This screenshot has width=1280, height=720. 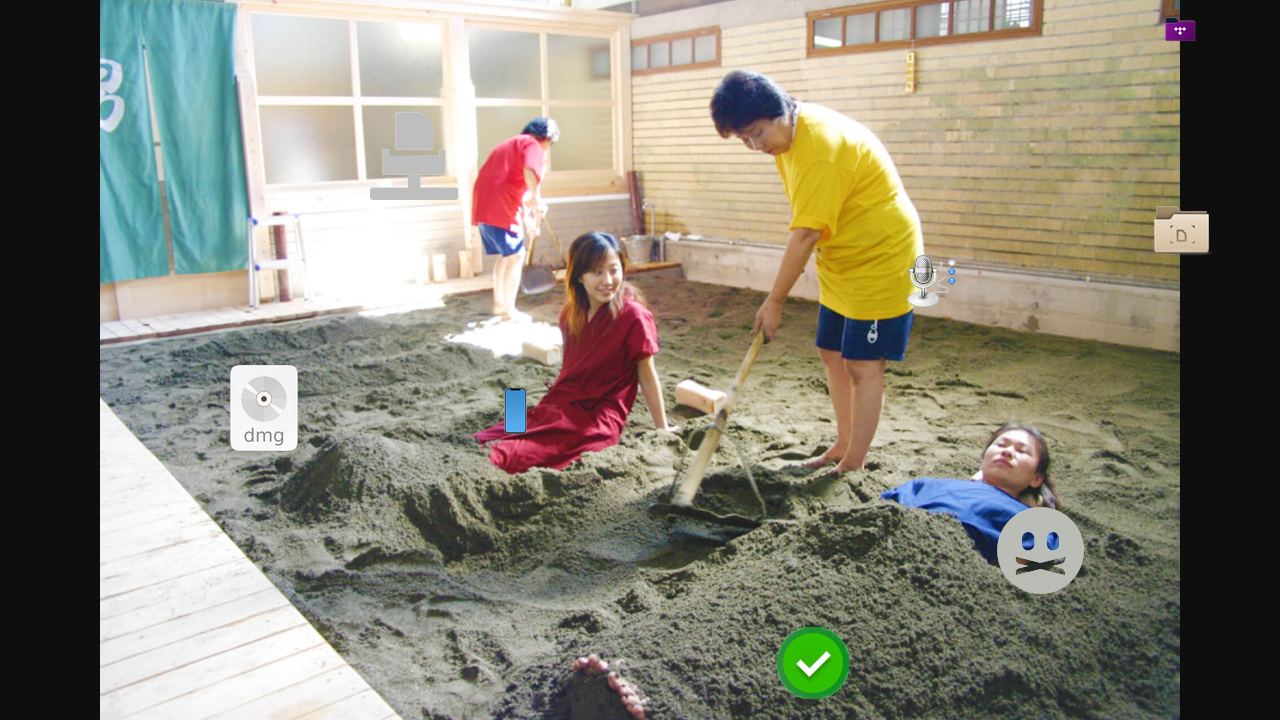 I want to click on file successfully synced to OneDrive, so click(x=813, y=663).